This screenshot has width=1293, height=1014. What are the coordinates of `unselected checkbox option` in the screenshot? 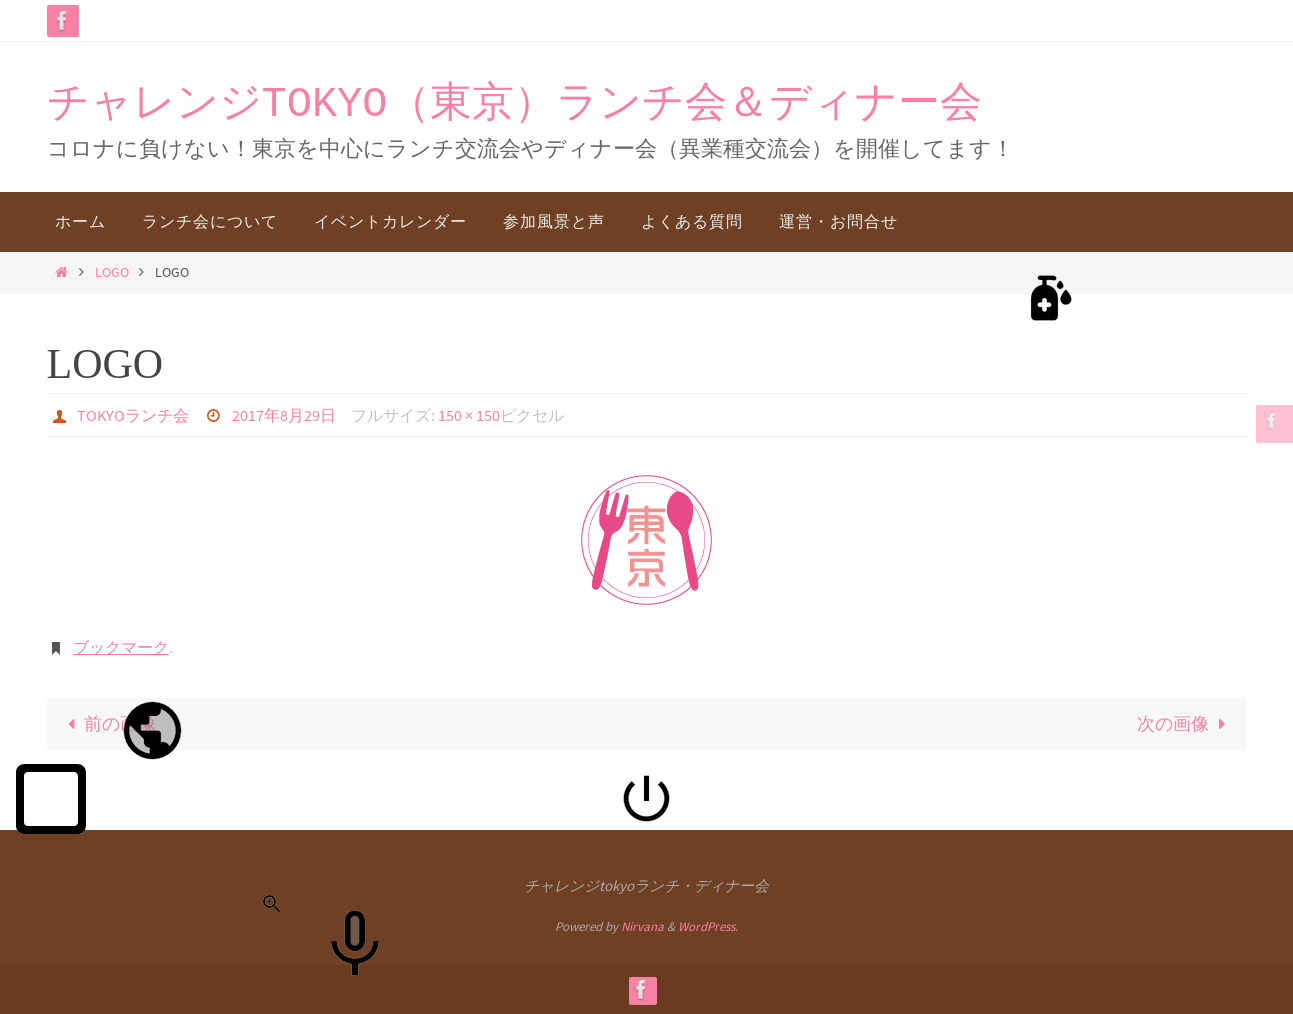 It's located at (51, 799).